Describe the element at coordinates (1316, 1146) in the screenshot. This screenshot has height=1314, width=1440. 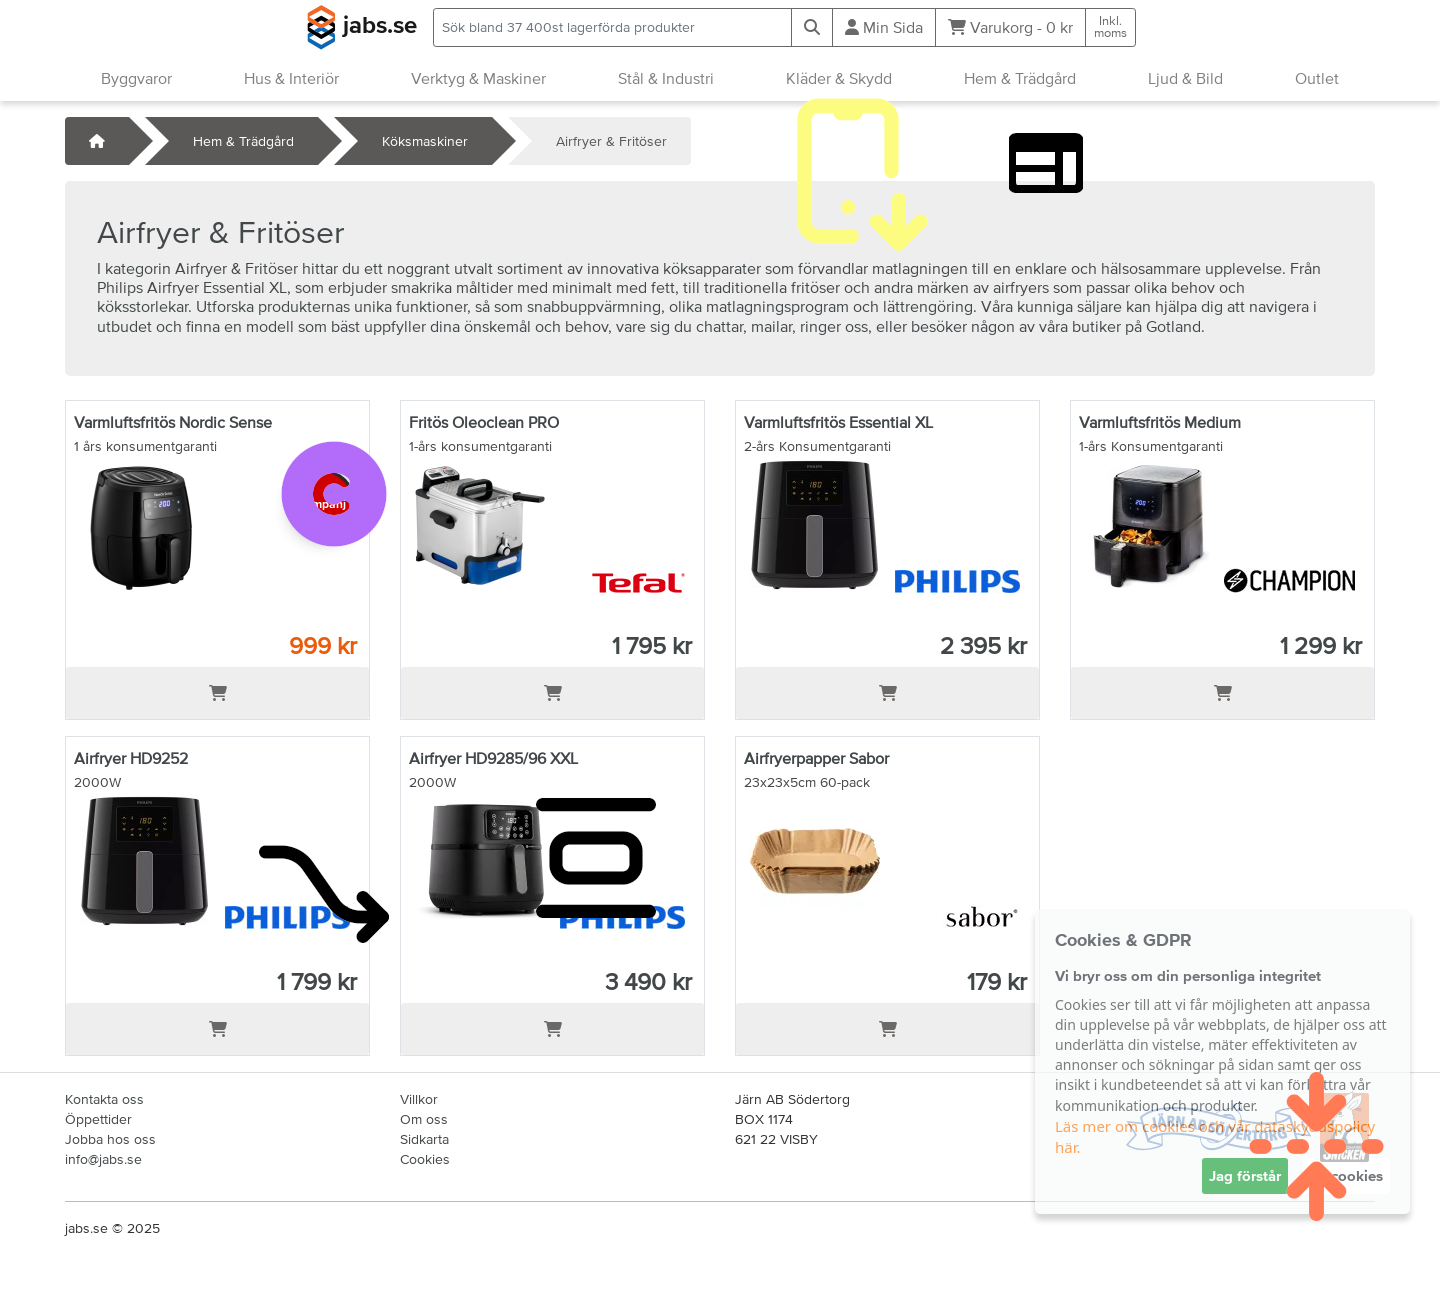
I see `collapse or fold content section` at that location.